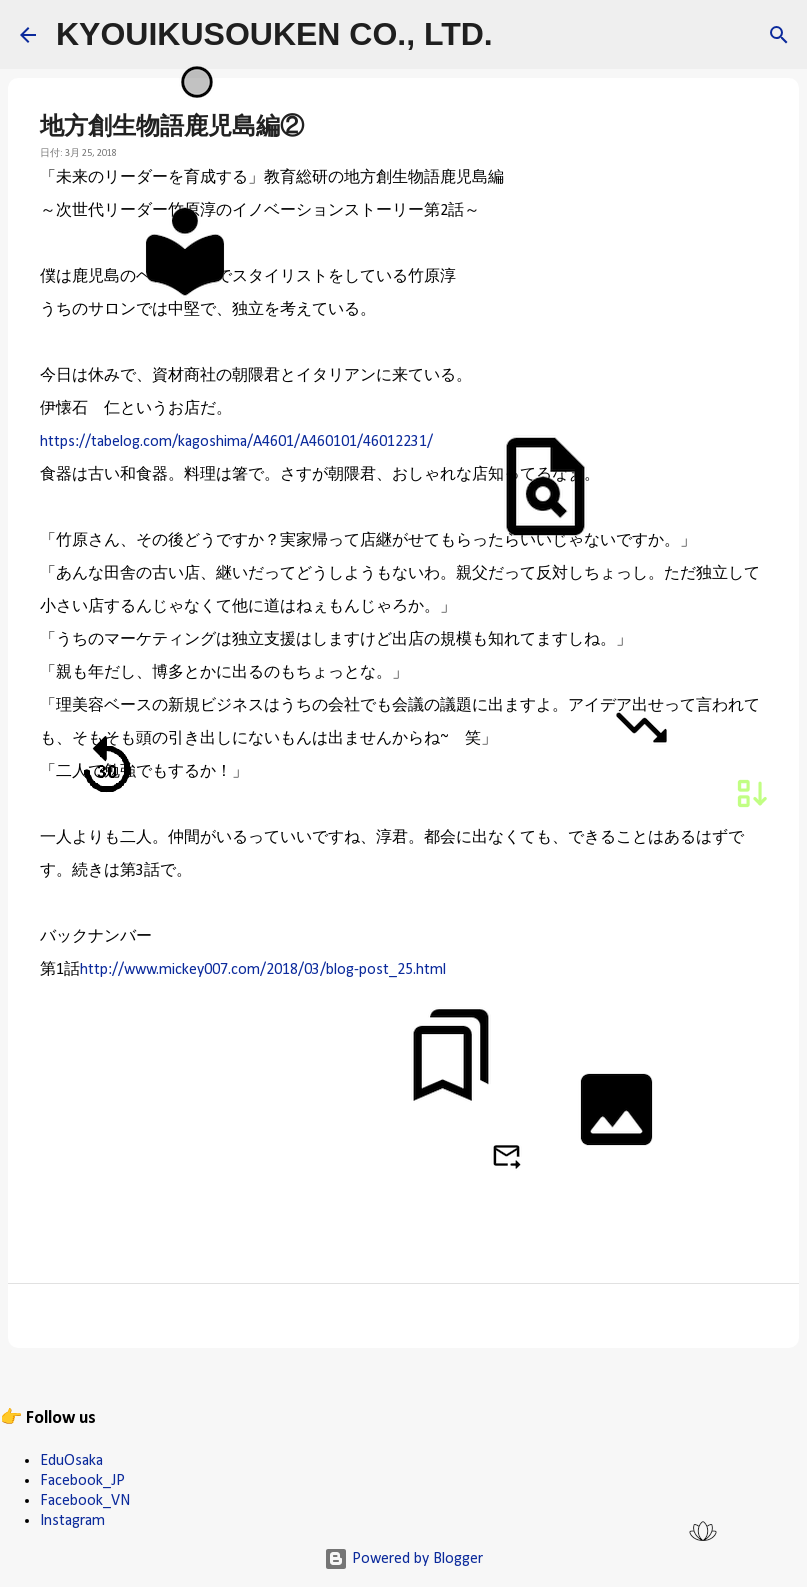  I want to click on access local library services, so click(185, 251).